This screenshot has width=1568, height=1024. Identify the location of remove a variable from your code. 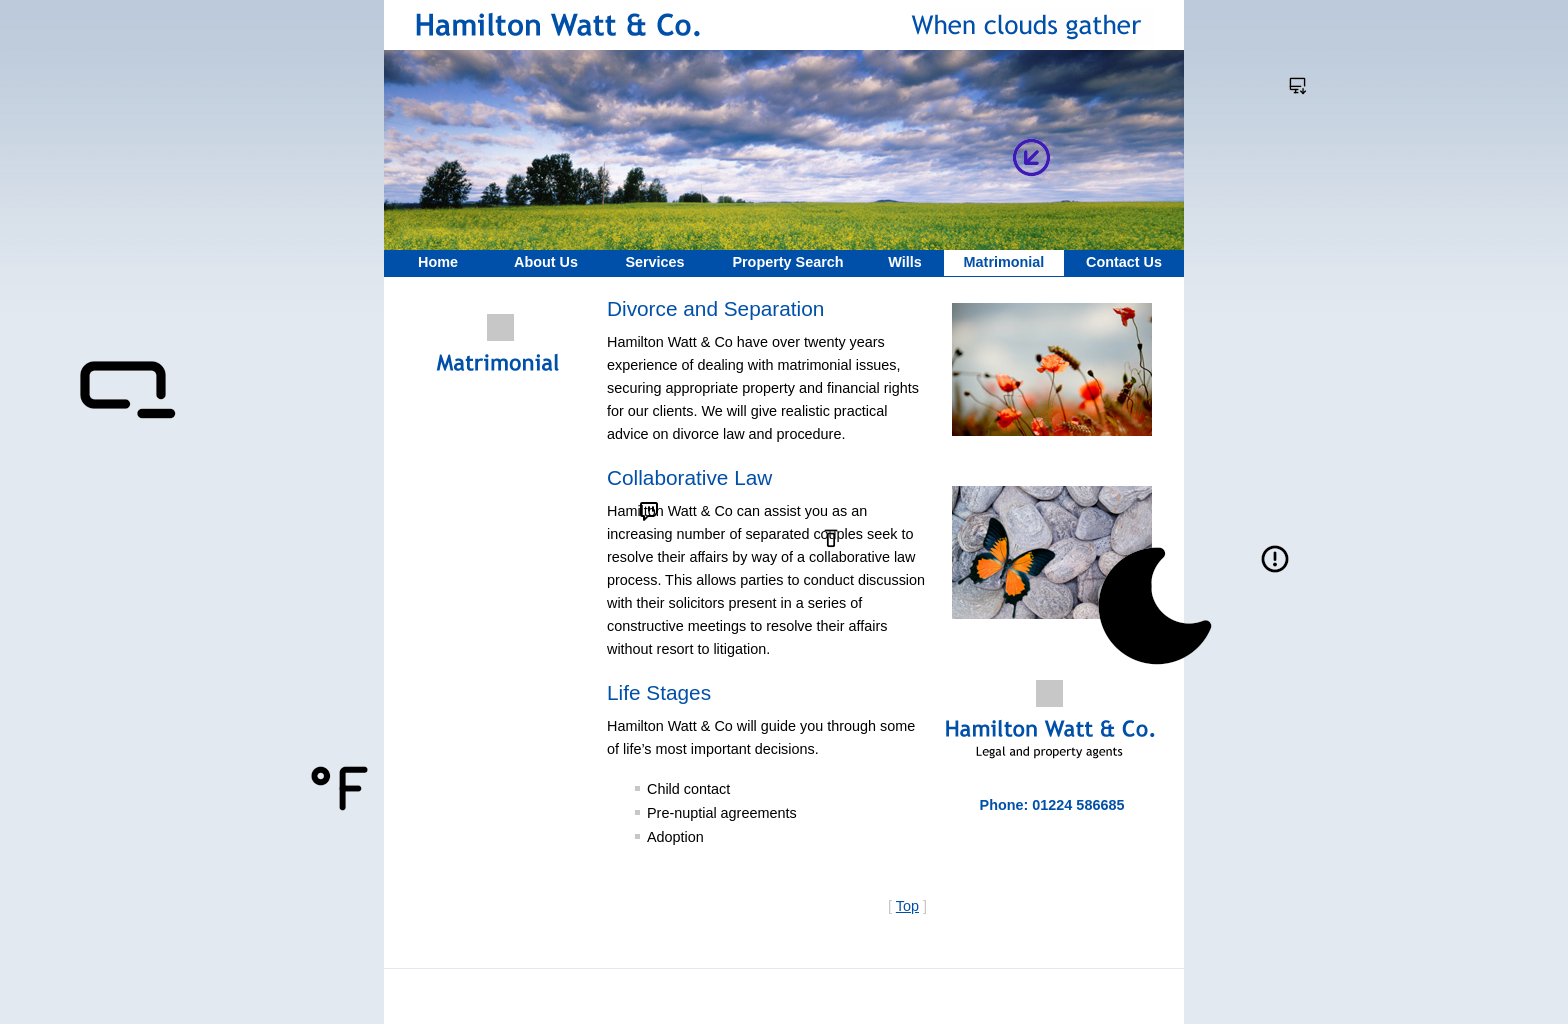
(123, 385).